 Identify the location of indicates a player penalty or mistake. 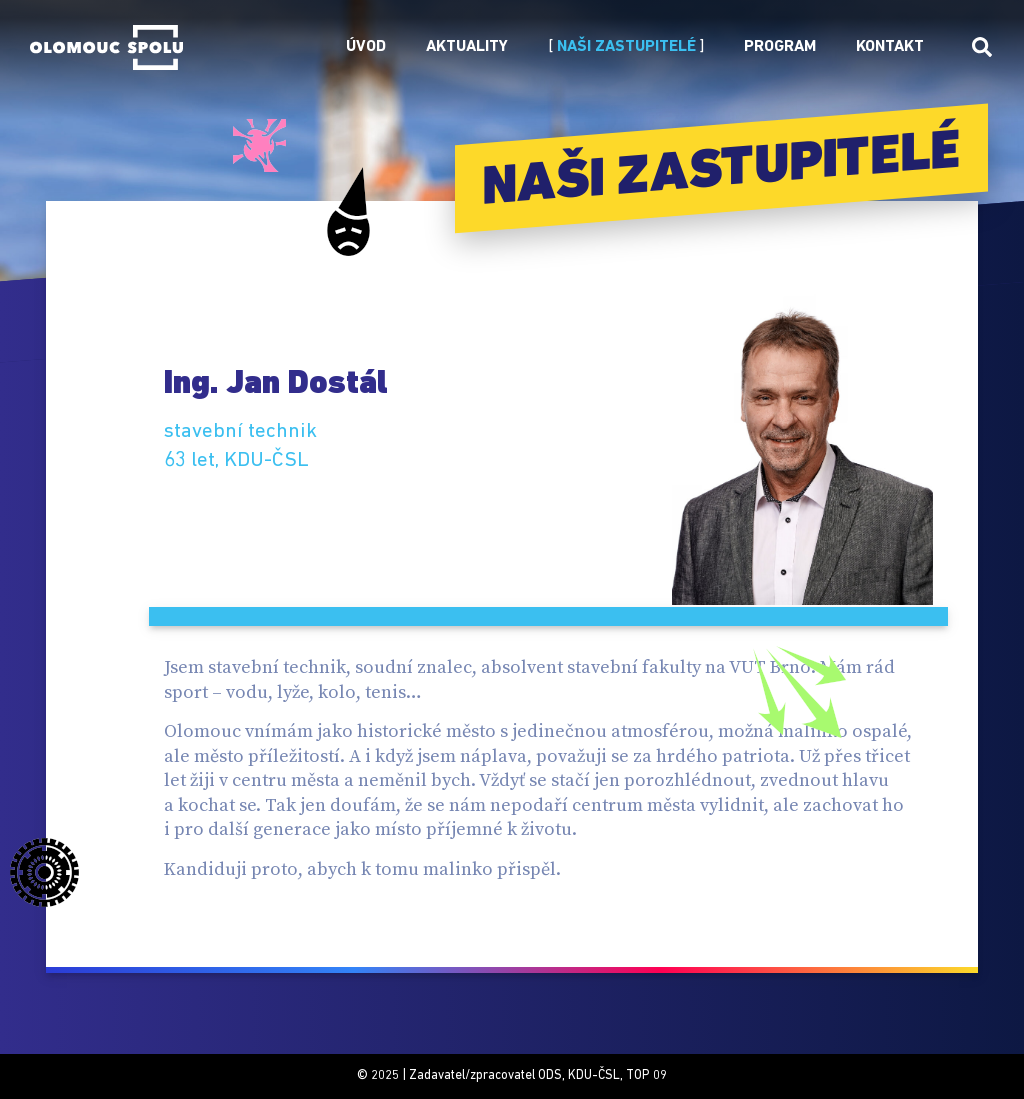
(348, 211).